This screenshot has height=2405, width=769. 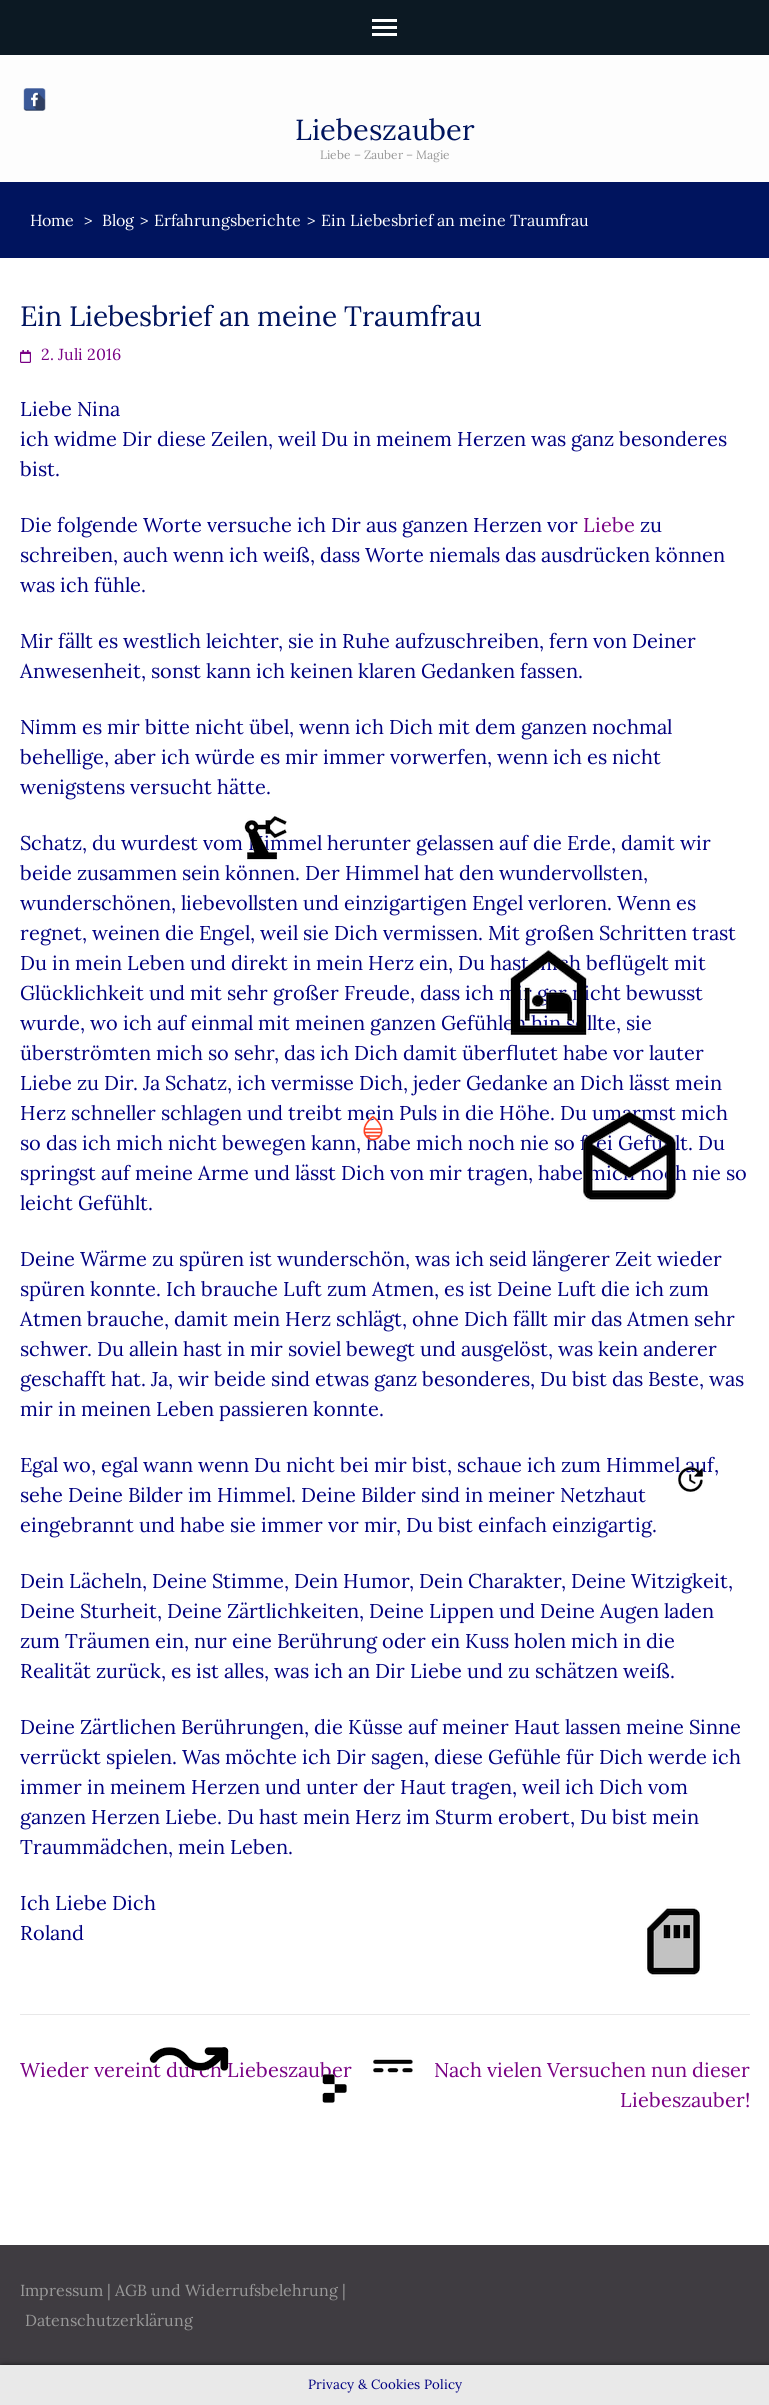 I want to click on view draft messages, so click(x=629, y=1162).